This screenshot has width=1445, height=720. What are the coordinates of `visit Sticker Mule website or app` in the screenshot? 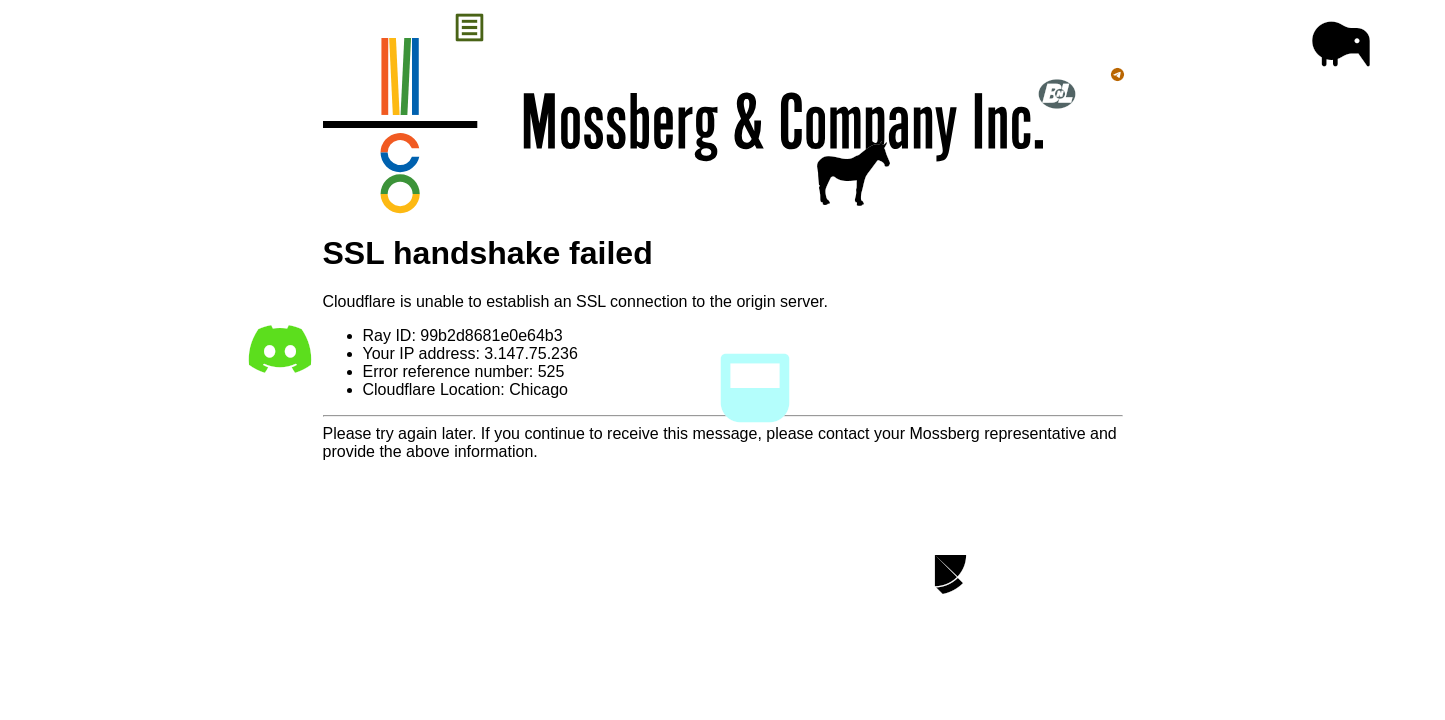 It's located at (853, 173).